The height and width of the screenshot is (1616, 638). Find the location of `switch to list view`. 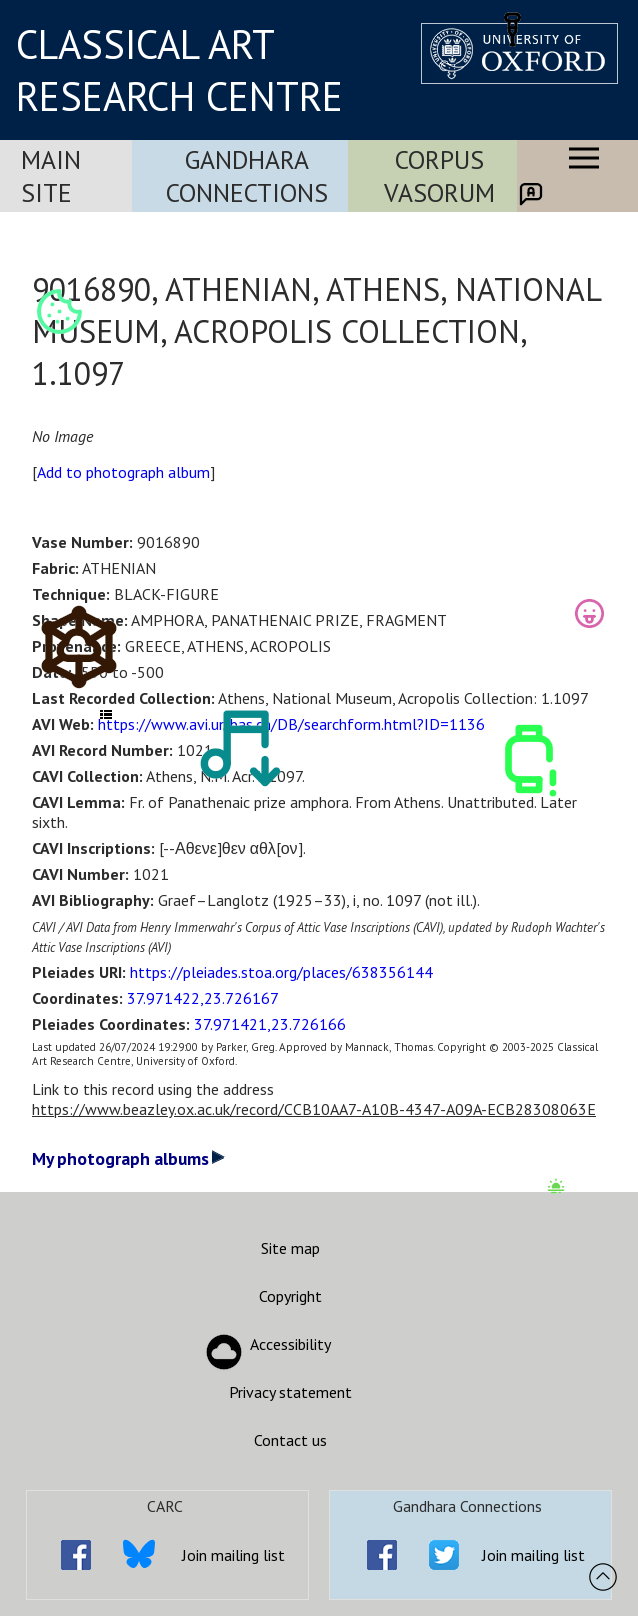

switch to list view is located at coordinates (106, 714).